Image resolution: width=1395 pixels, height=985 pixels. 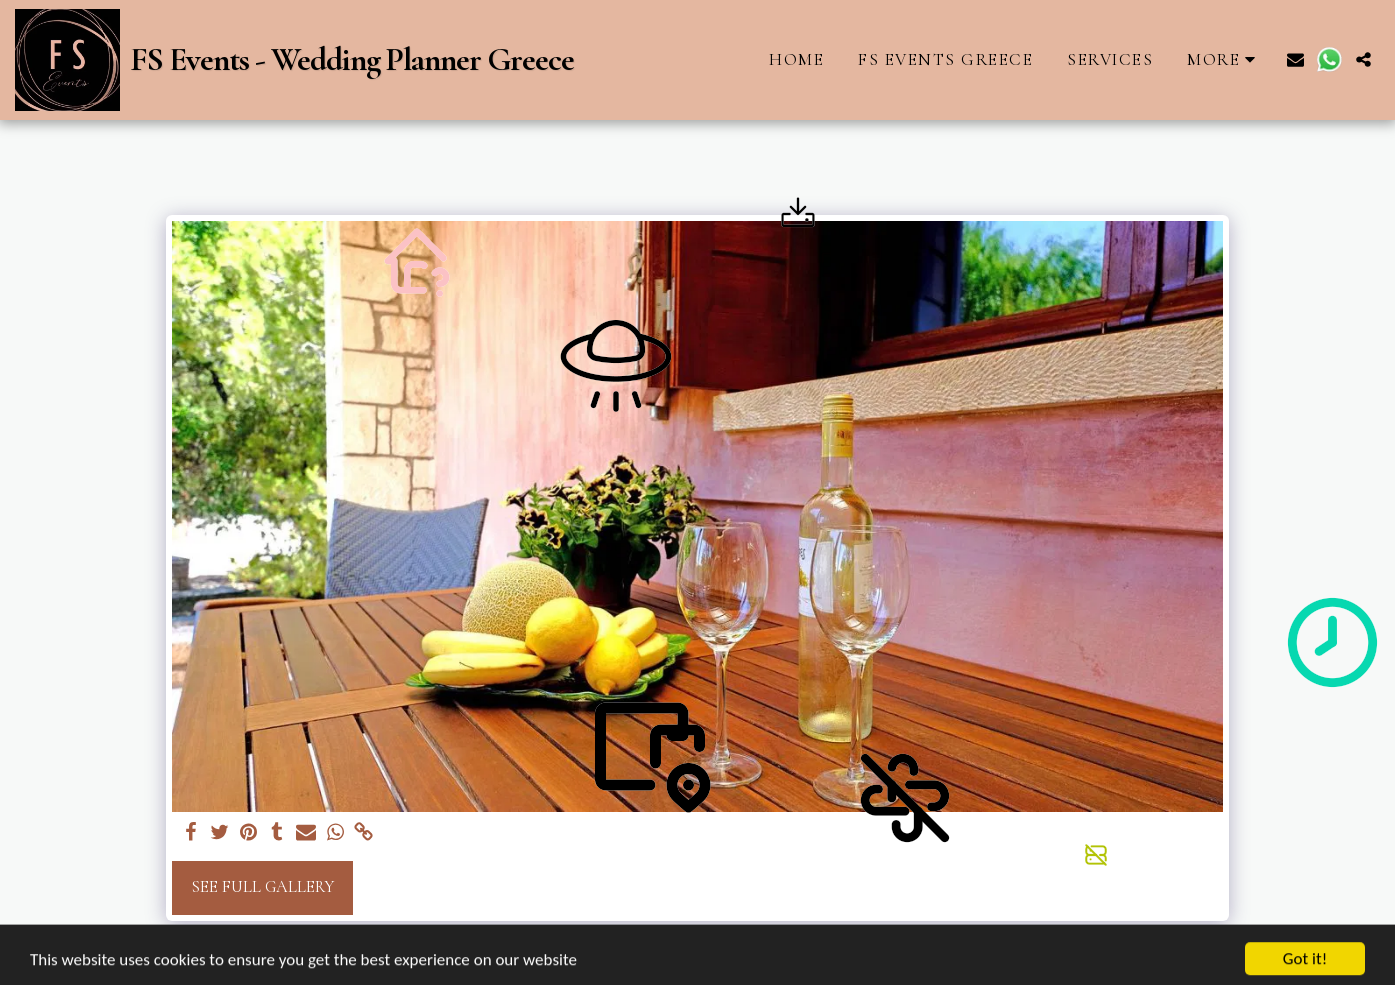 What do you see at coordinates (798, 214) in the screenshot?
I see `download a file to your device` at bounding box center [798, 214].